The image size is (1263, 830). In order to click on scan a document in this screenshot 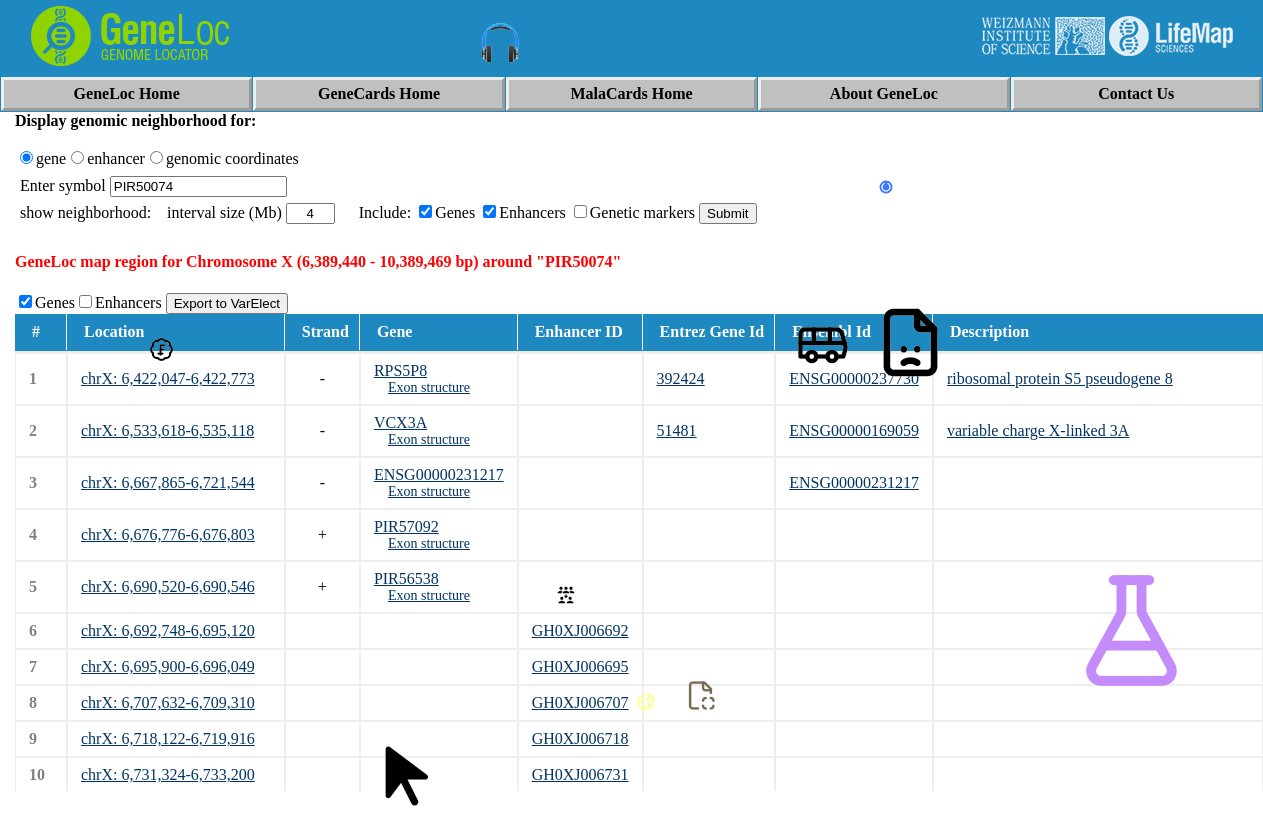, I will do `click(700, 695)`.